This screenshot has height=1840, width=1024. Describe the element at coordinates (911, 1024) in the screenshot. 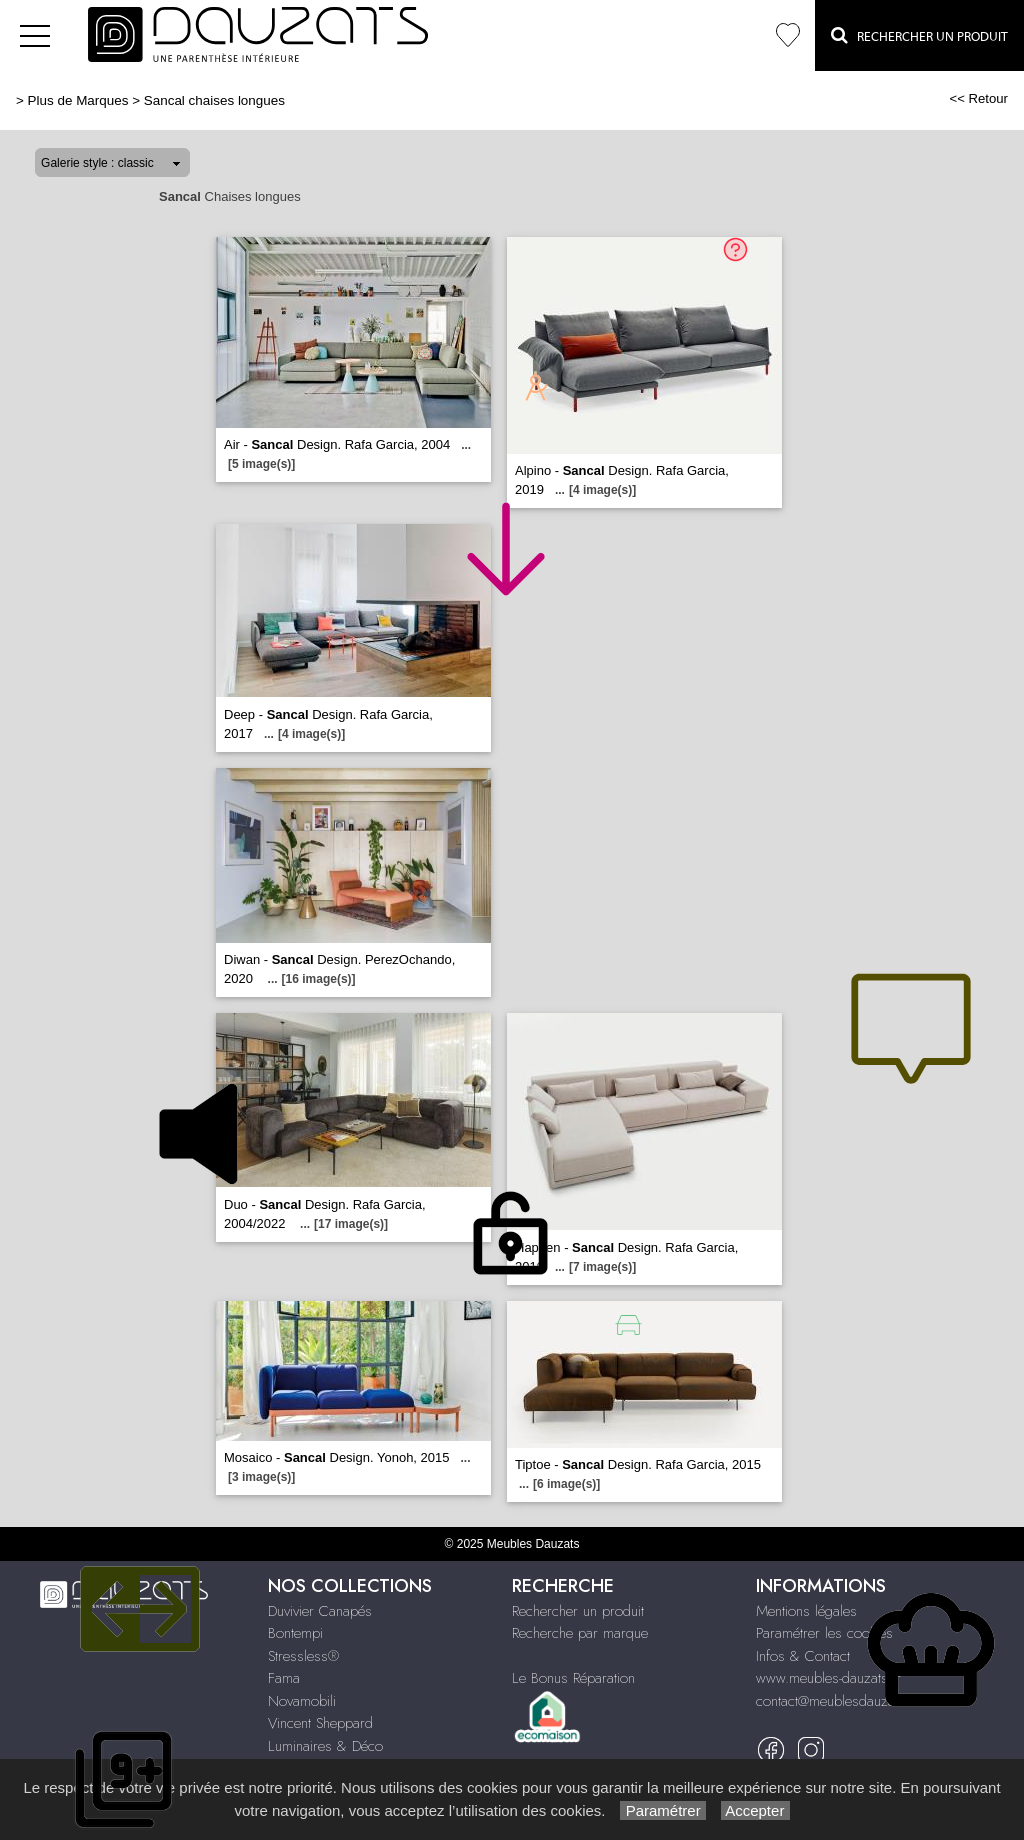

I see `open chat or messaging` at that location.